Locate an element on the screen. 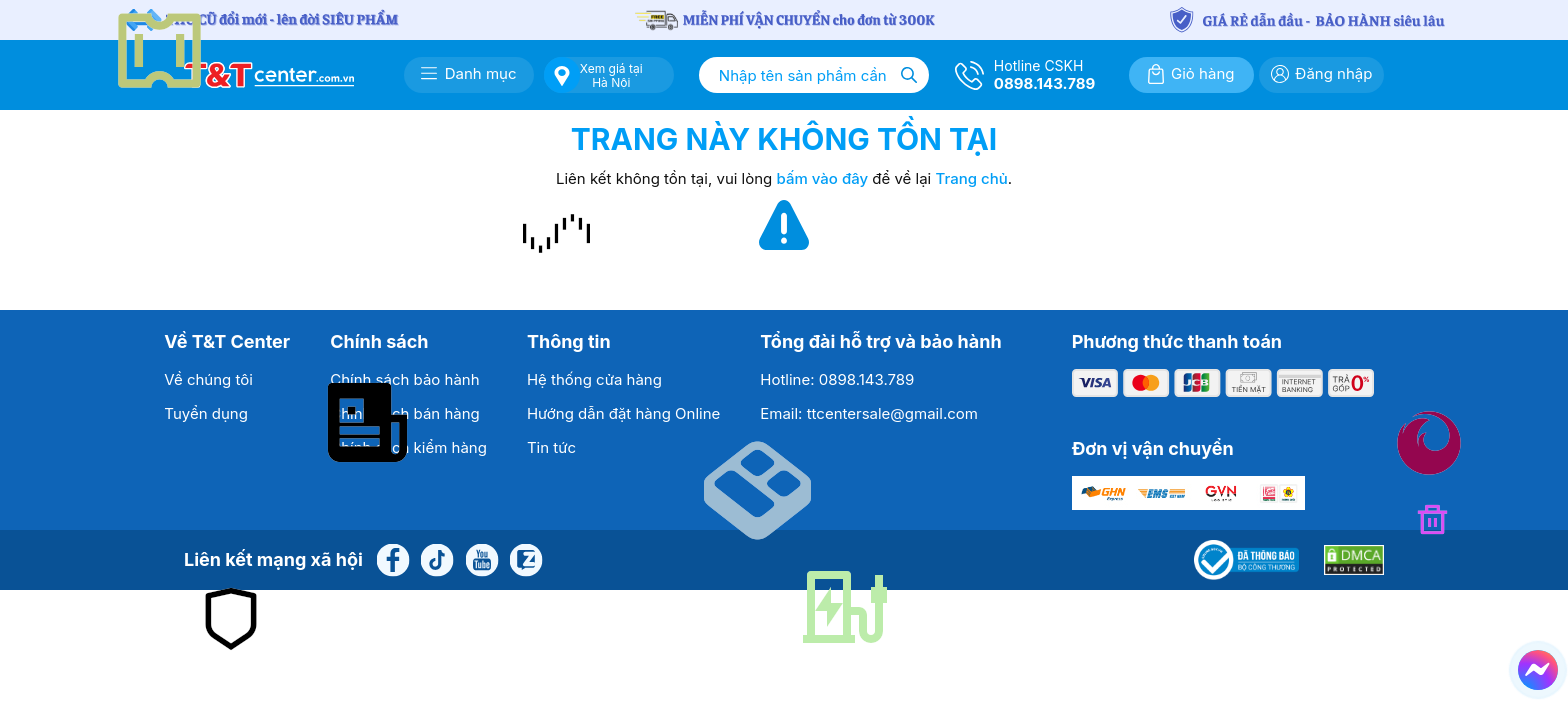 The width and height of the screenshot is (1568, 720). open Mozilla Firefox browser is located at coordinates (1429, 443).